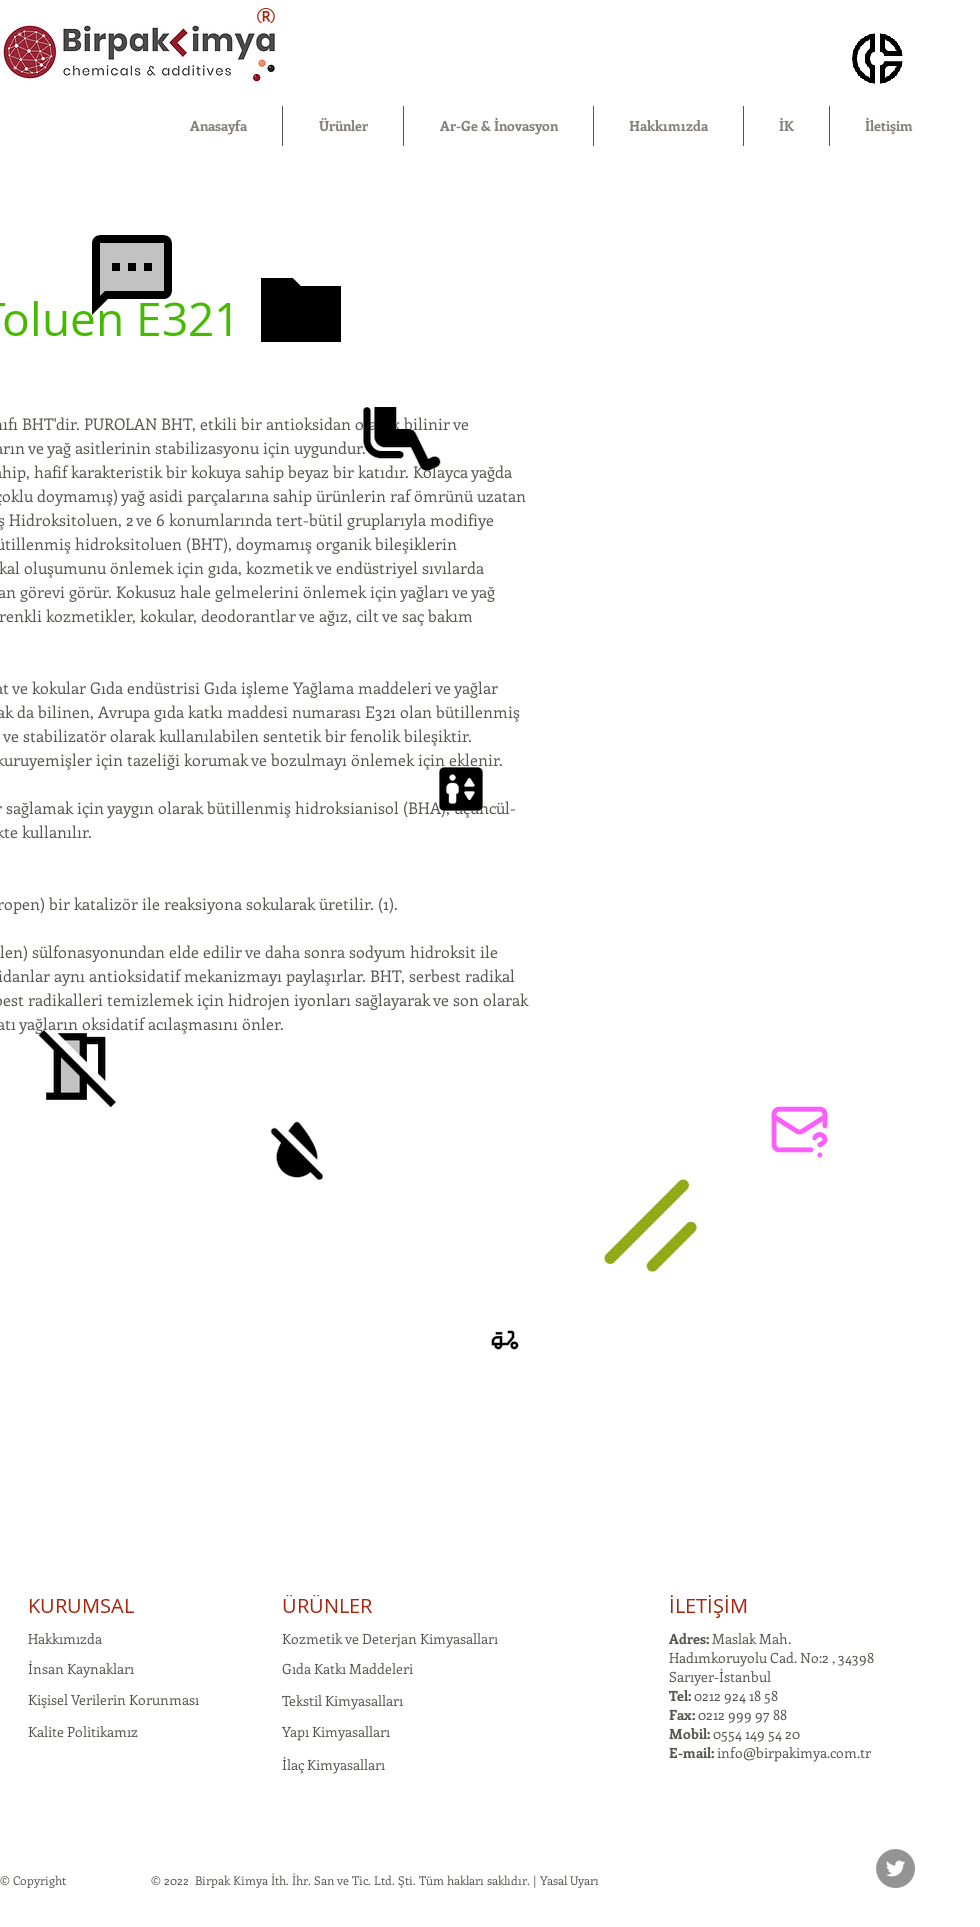  I want to click on reset or remove color formatting, so click(297, 1150).